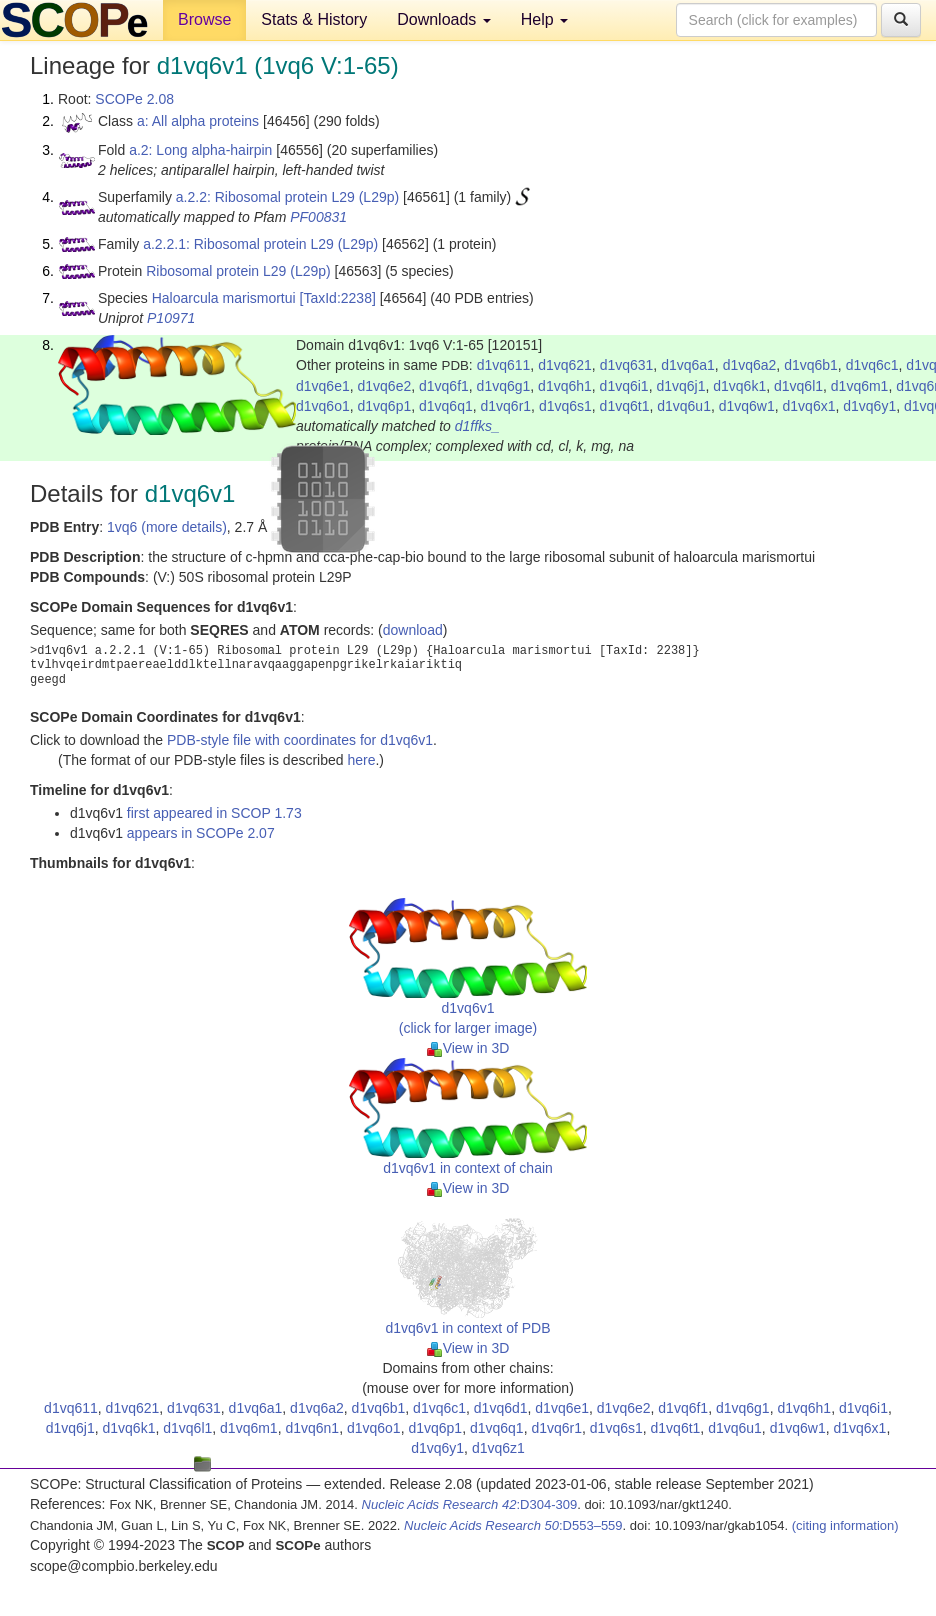  I want to click on firmware file type indicator, so click(323, 499).